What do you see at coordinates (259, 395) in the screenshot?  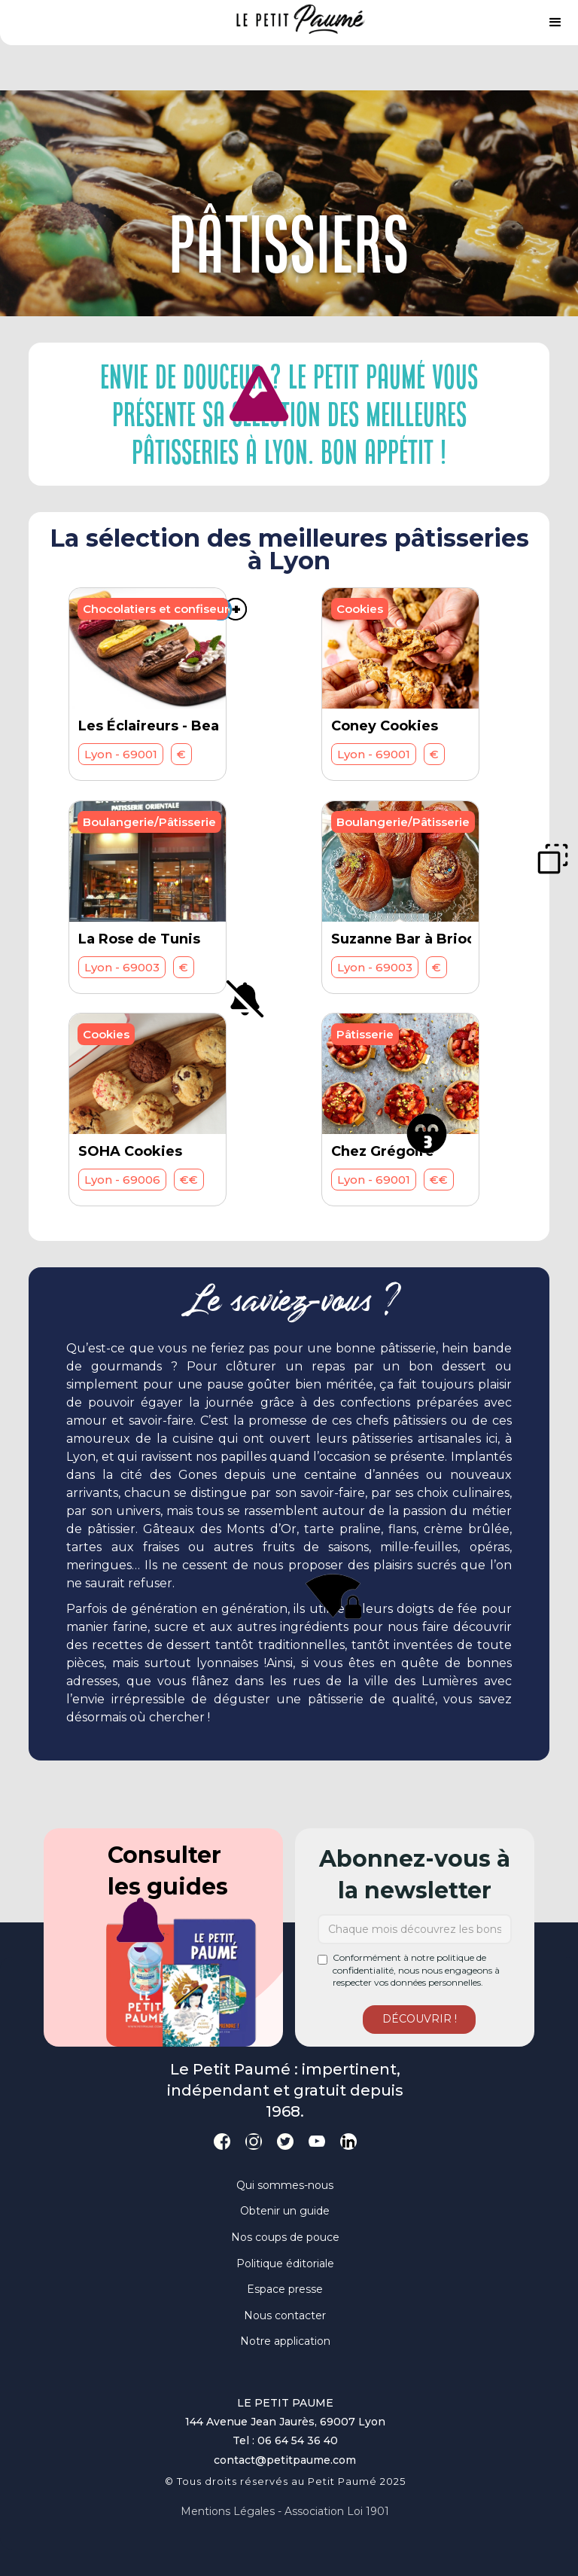 I see `view outdoor or nature-related content` at bounding box center [259, 395].